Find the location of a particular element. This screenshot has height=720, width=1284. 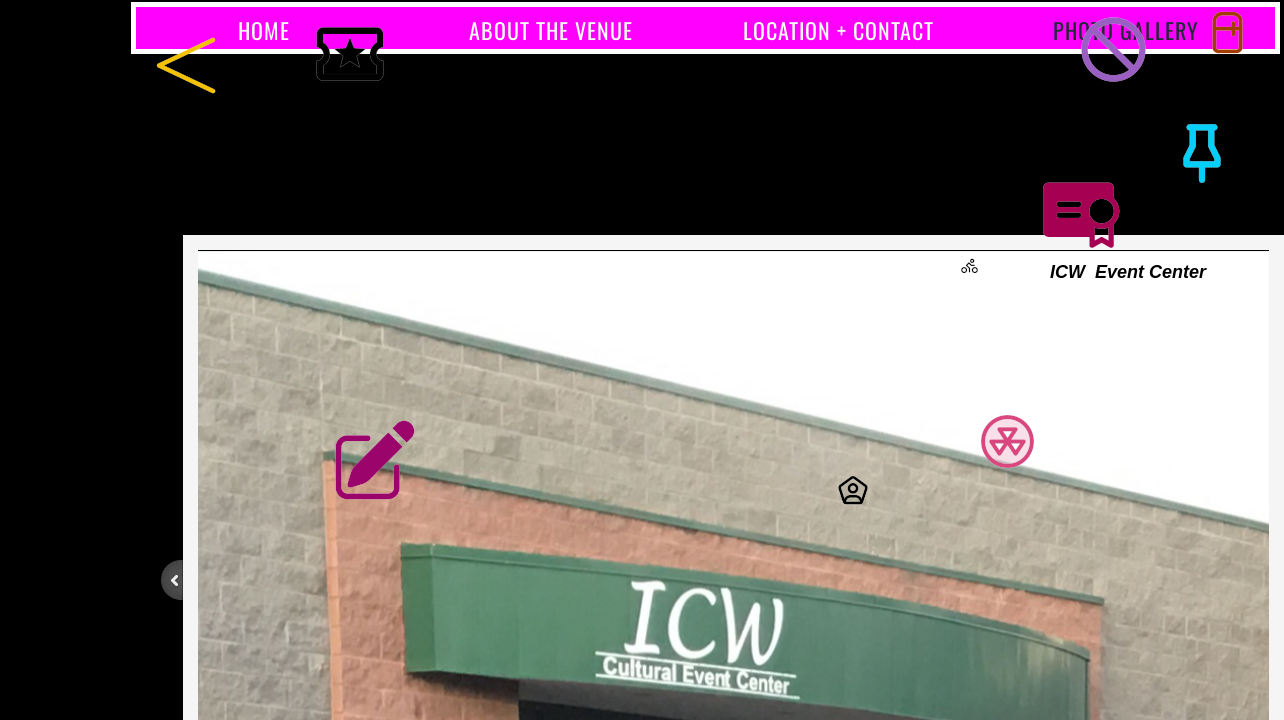

view user profile is located at coordinates (853, 491).